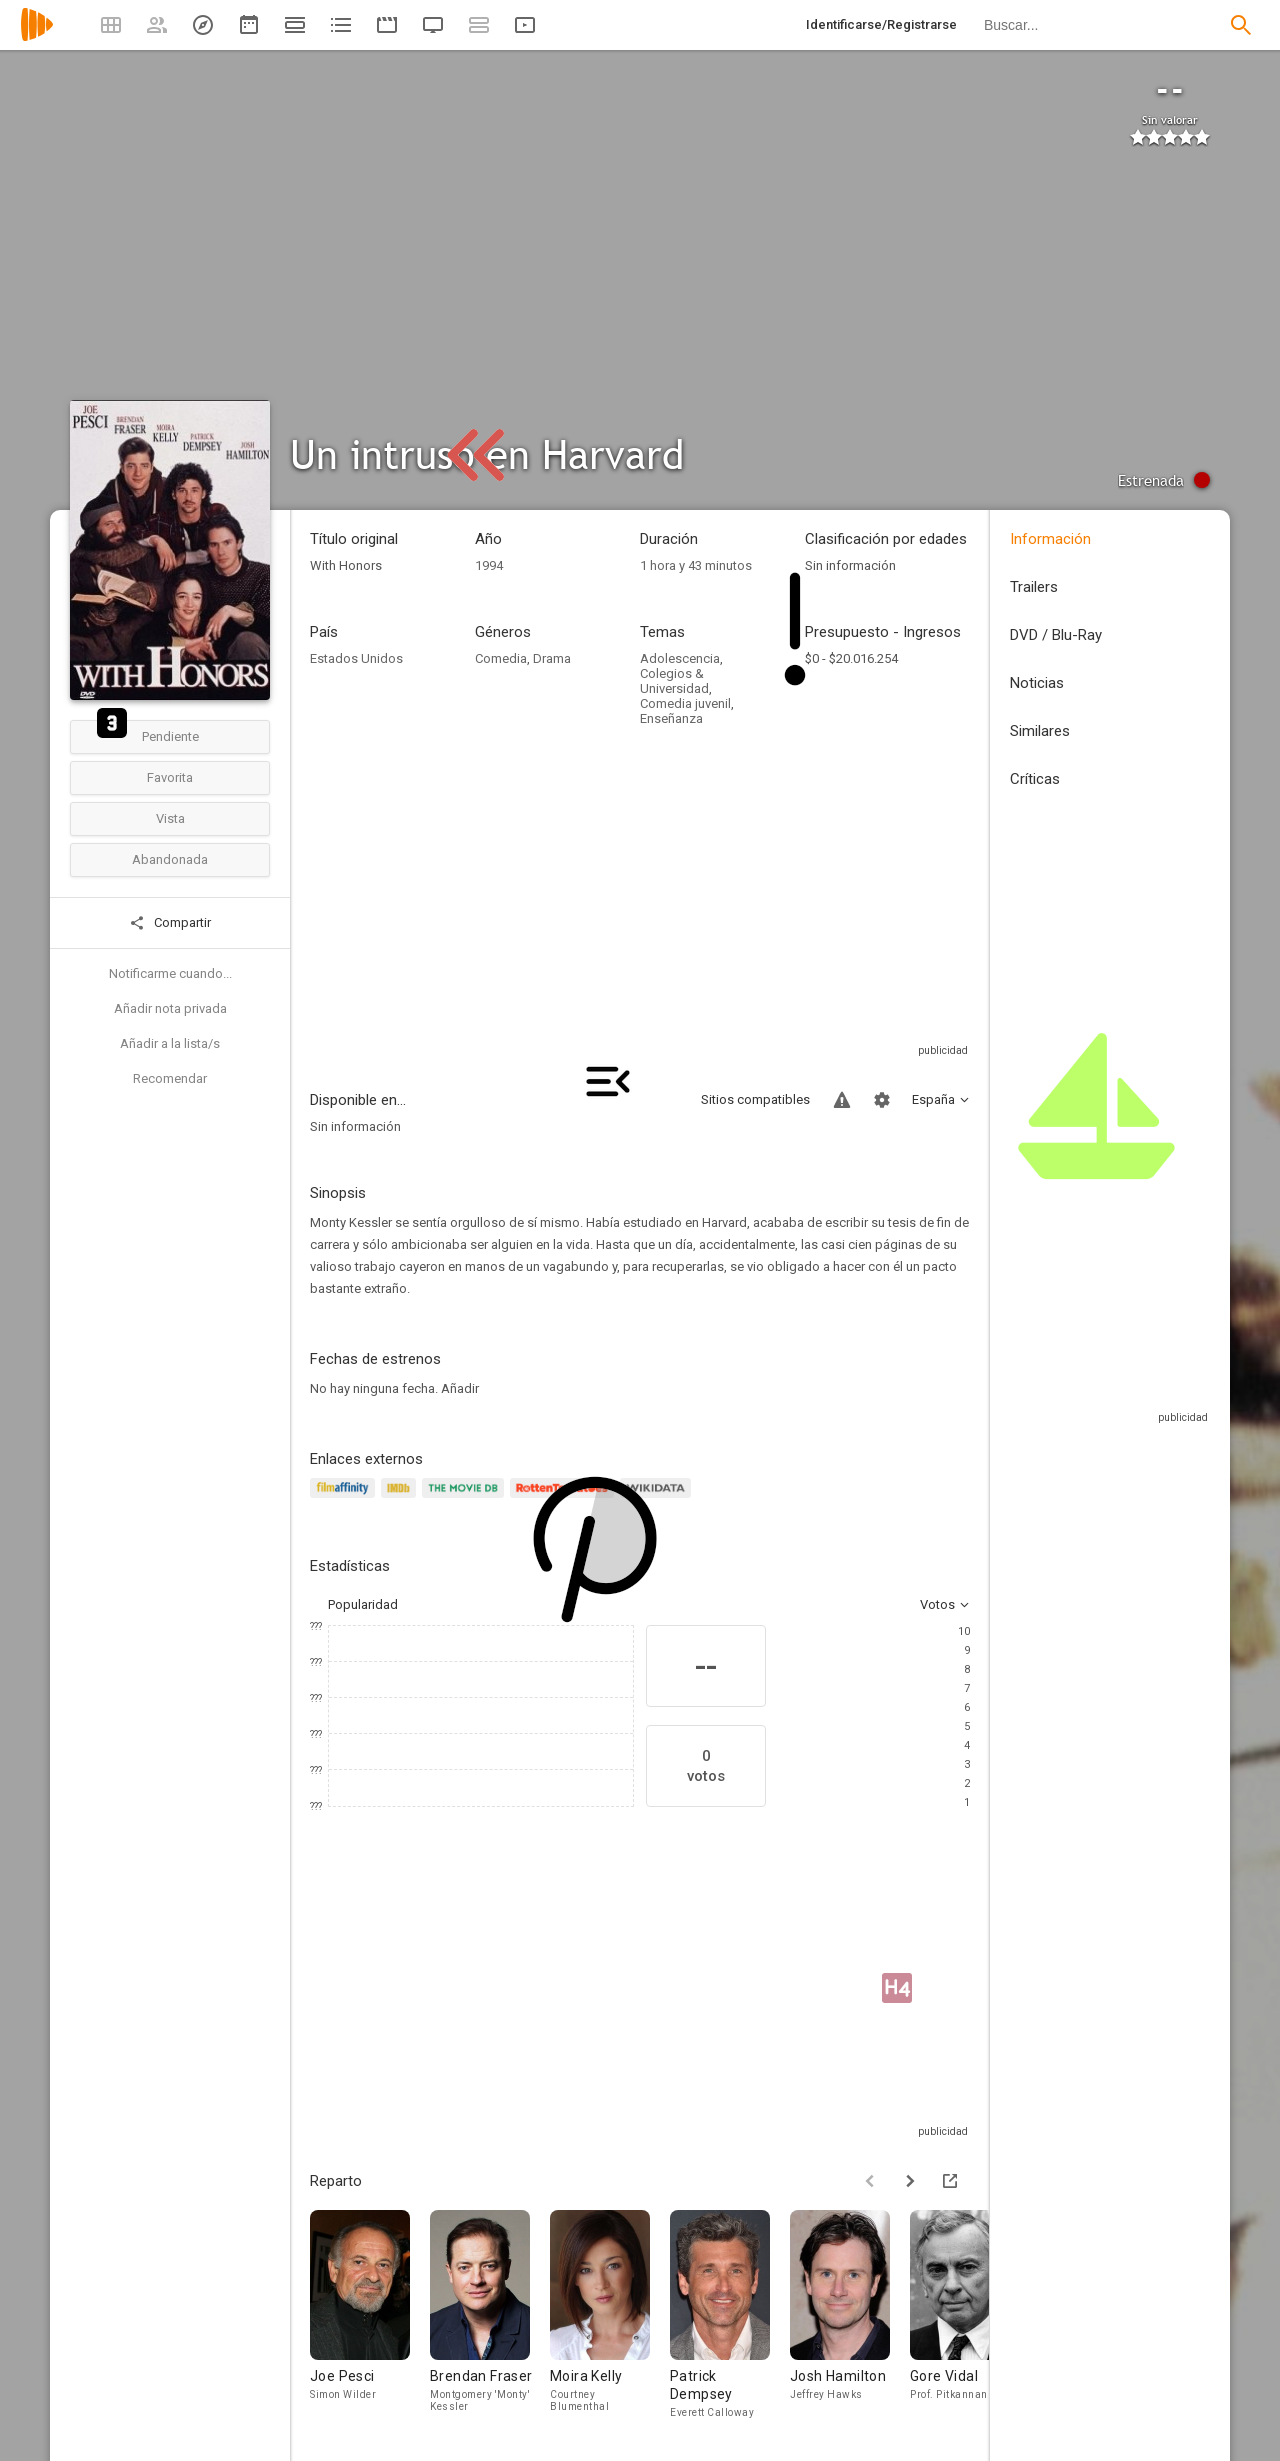  What do you see at coordinates (795, 629) in the screenshot?
I see `indicates an alert or warning that requires attention` at bounding box center [795, 629].